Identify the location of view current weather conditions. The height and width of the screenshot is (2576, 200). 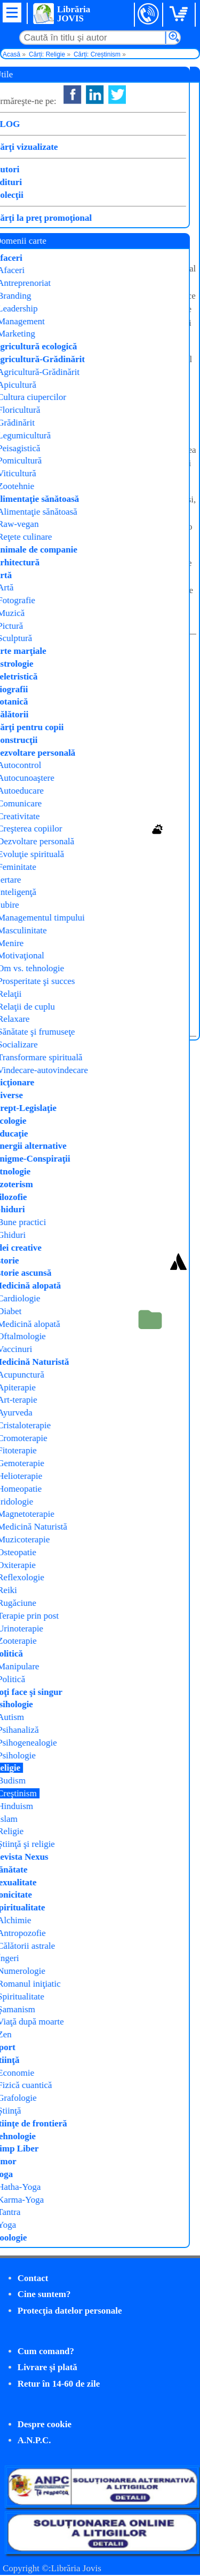
(157, 829).